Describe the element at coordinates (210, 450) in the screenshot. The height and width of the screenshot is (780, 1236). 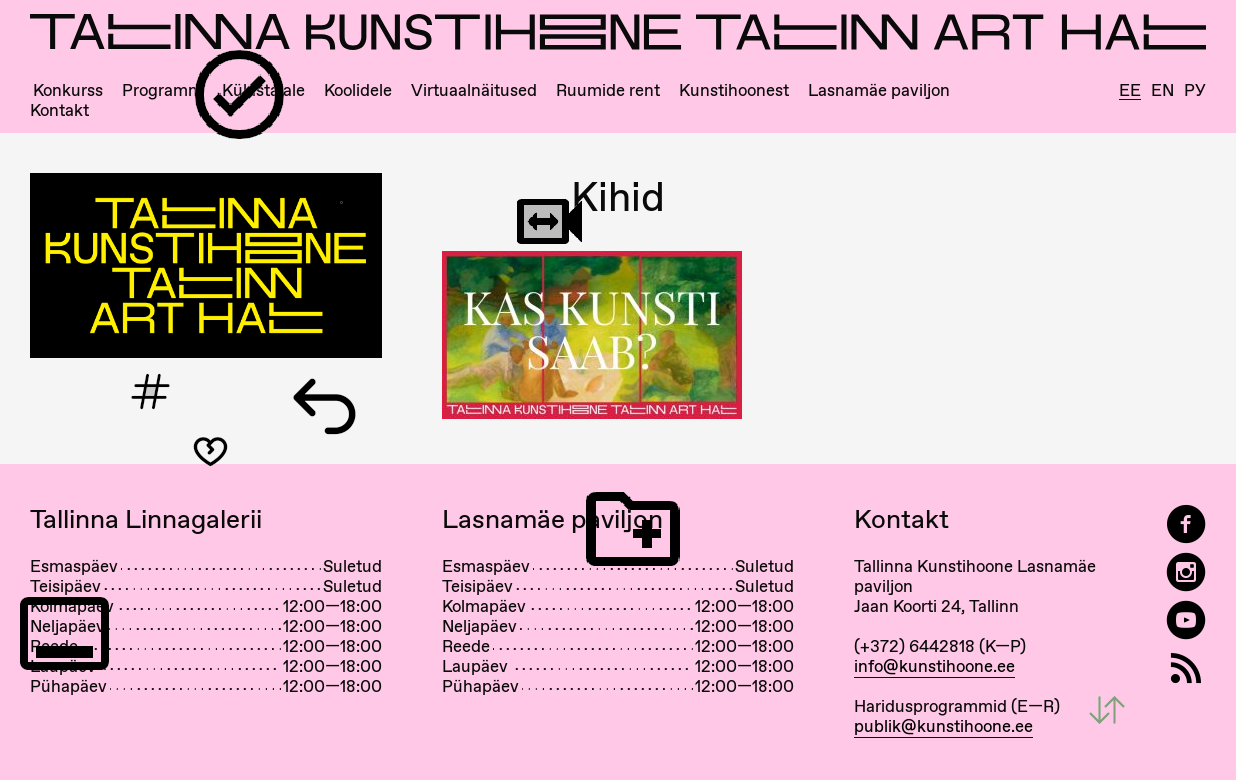
I see `indicates a broken heart or heartbreak status` at that location.